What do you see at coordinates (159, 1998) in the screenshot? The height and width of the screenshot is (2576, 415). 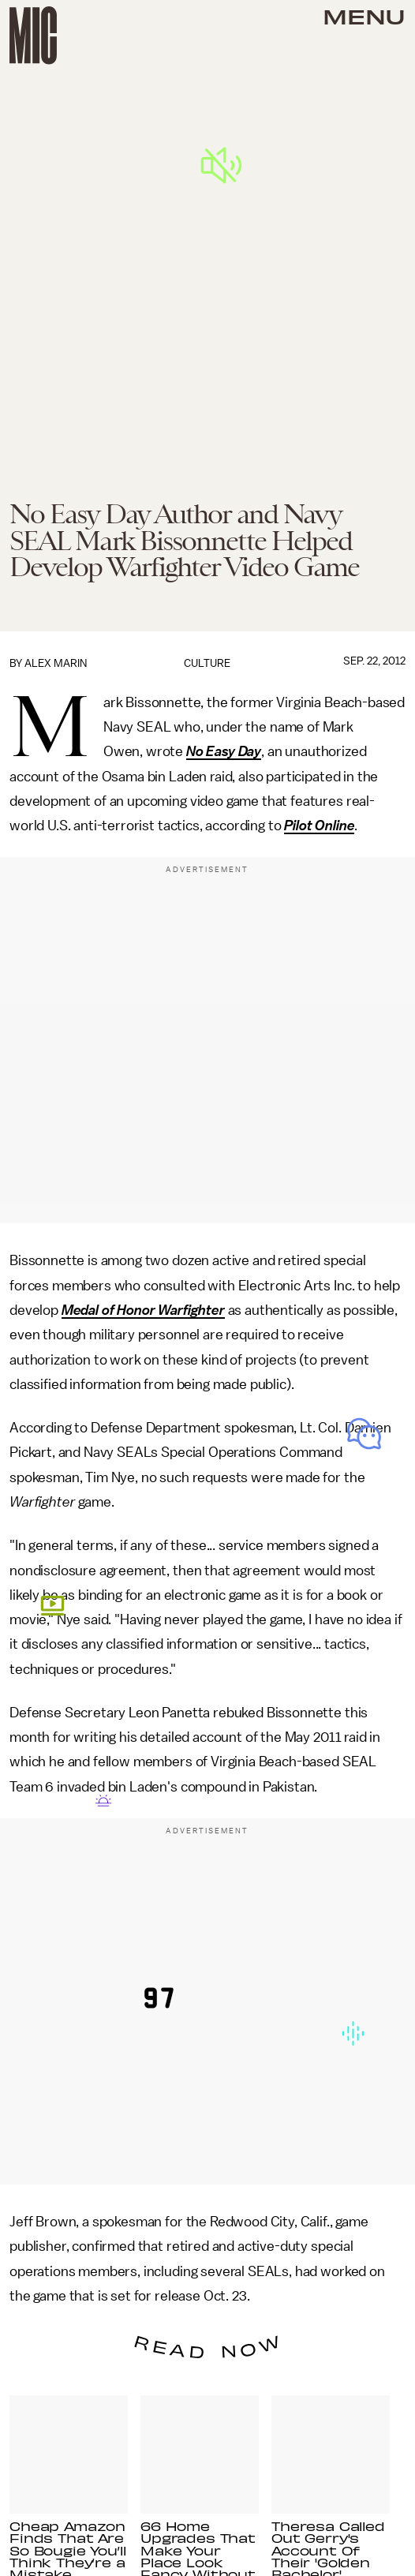 I see `displays the number 97 as a badge or counter` at bounding box center [159, 1998].